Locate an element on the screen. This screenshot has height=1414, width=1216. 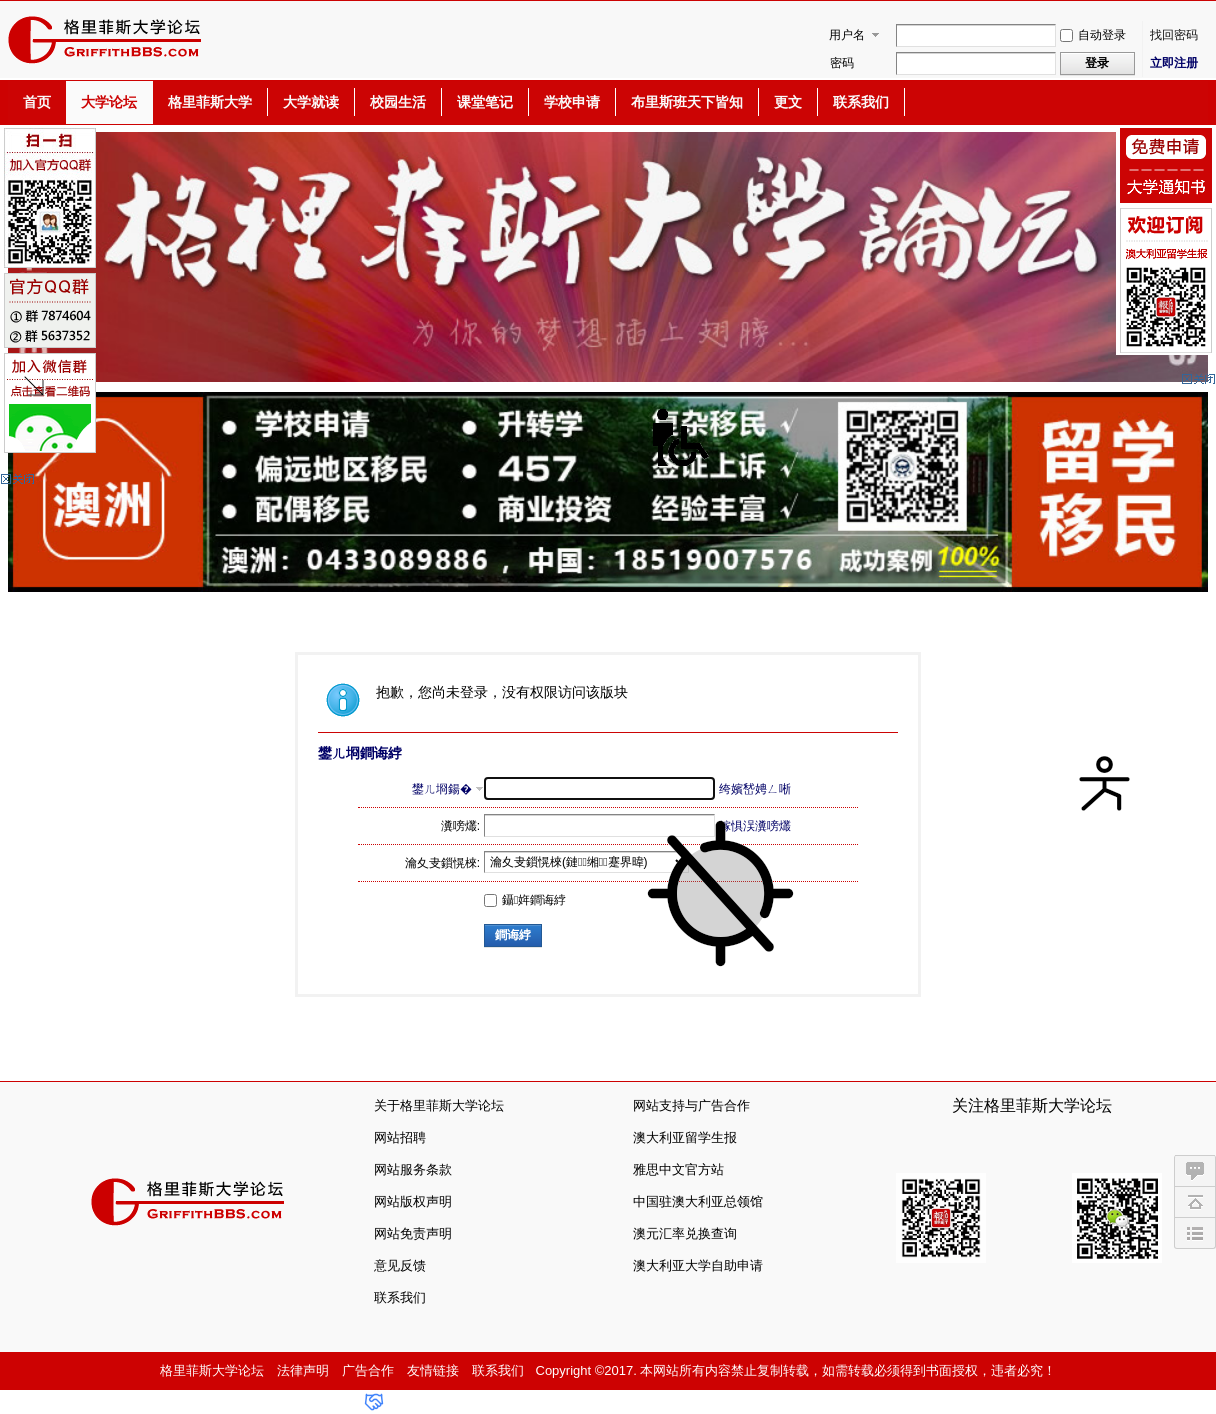
wheelchair accessible pickup location is located at coordinates (678, 437).